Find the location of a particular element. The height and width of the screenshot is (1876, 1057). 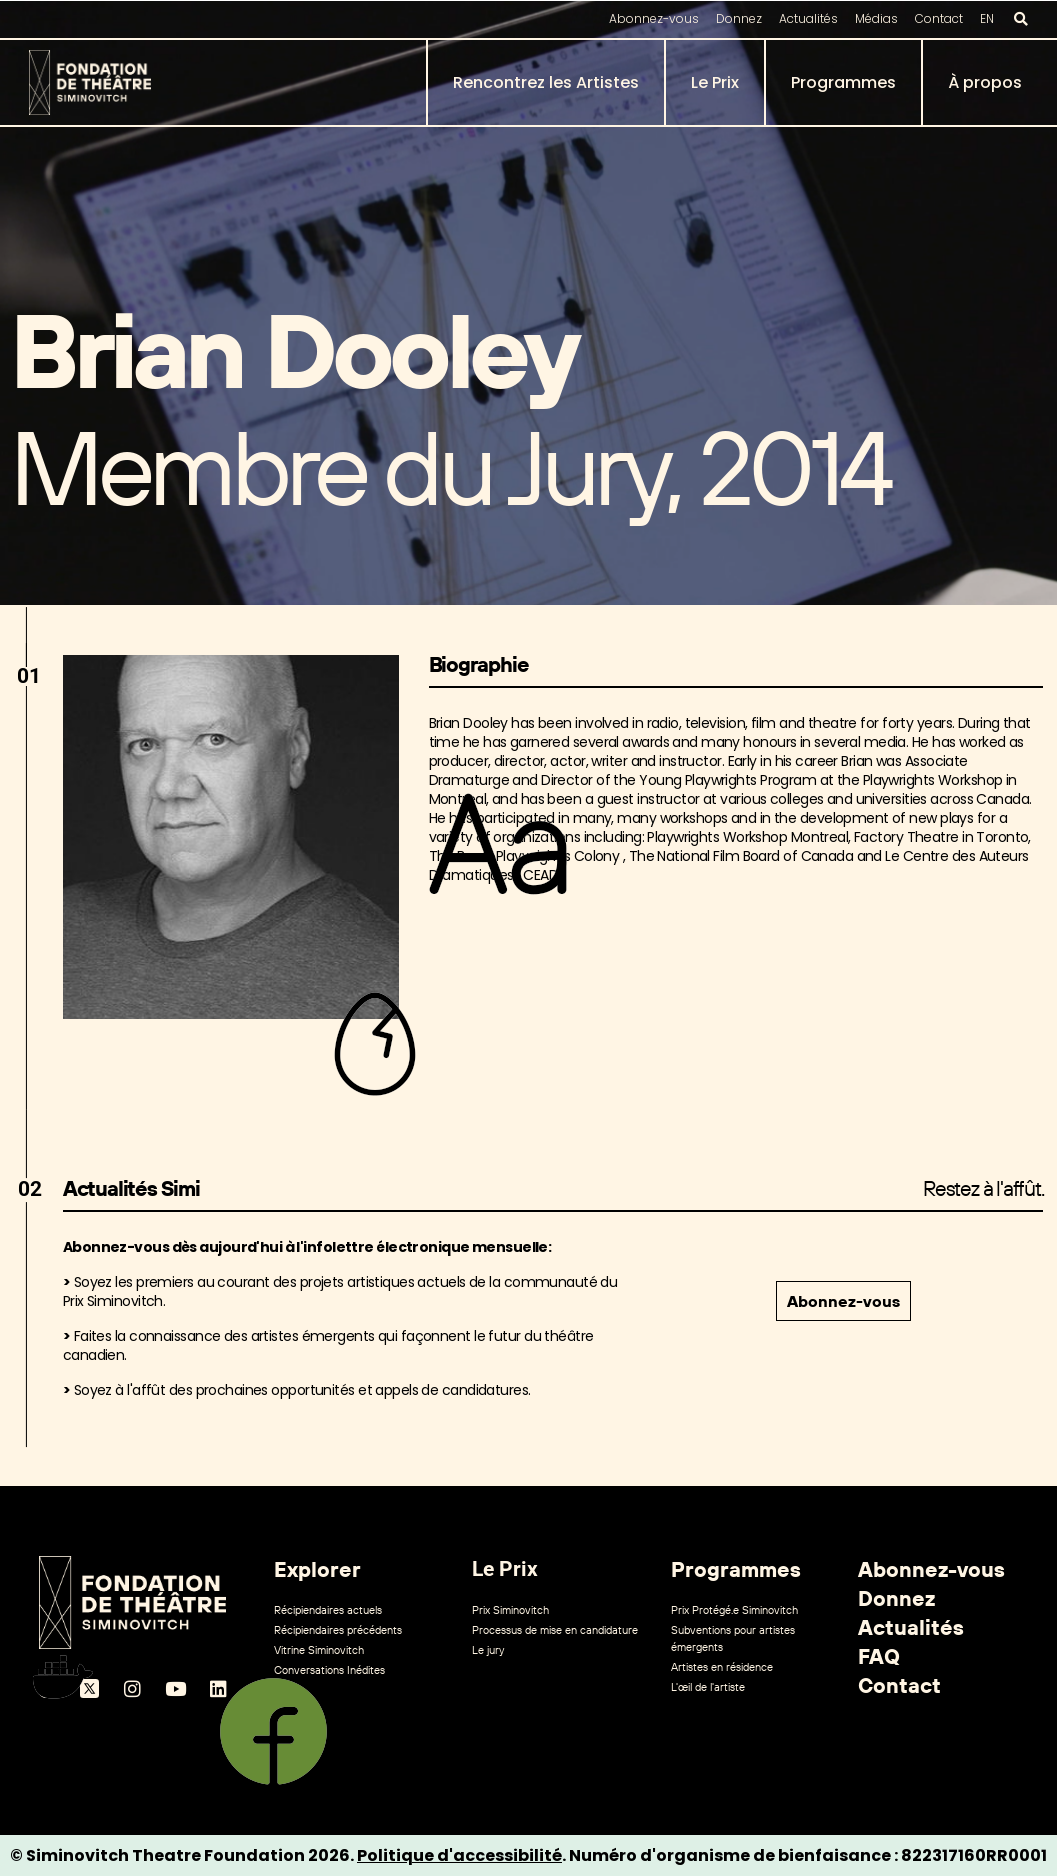

docker container management is located at coordinates (63, 1677).